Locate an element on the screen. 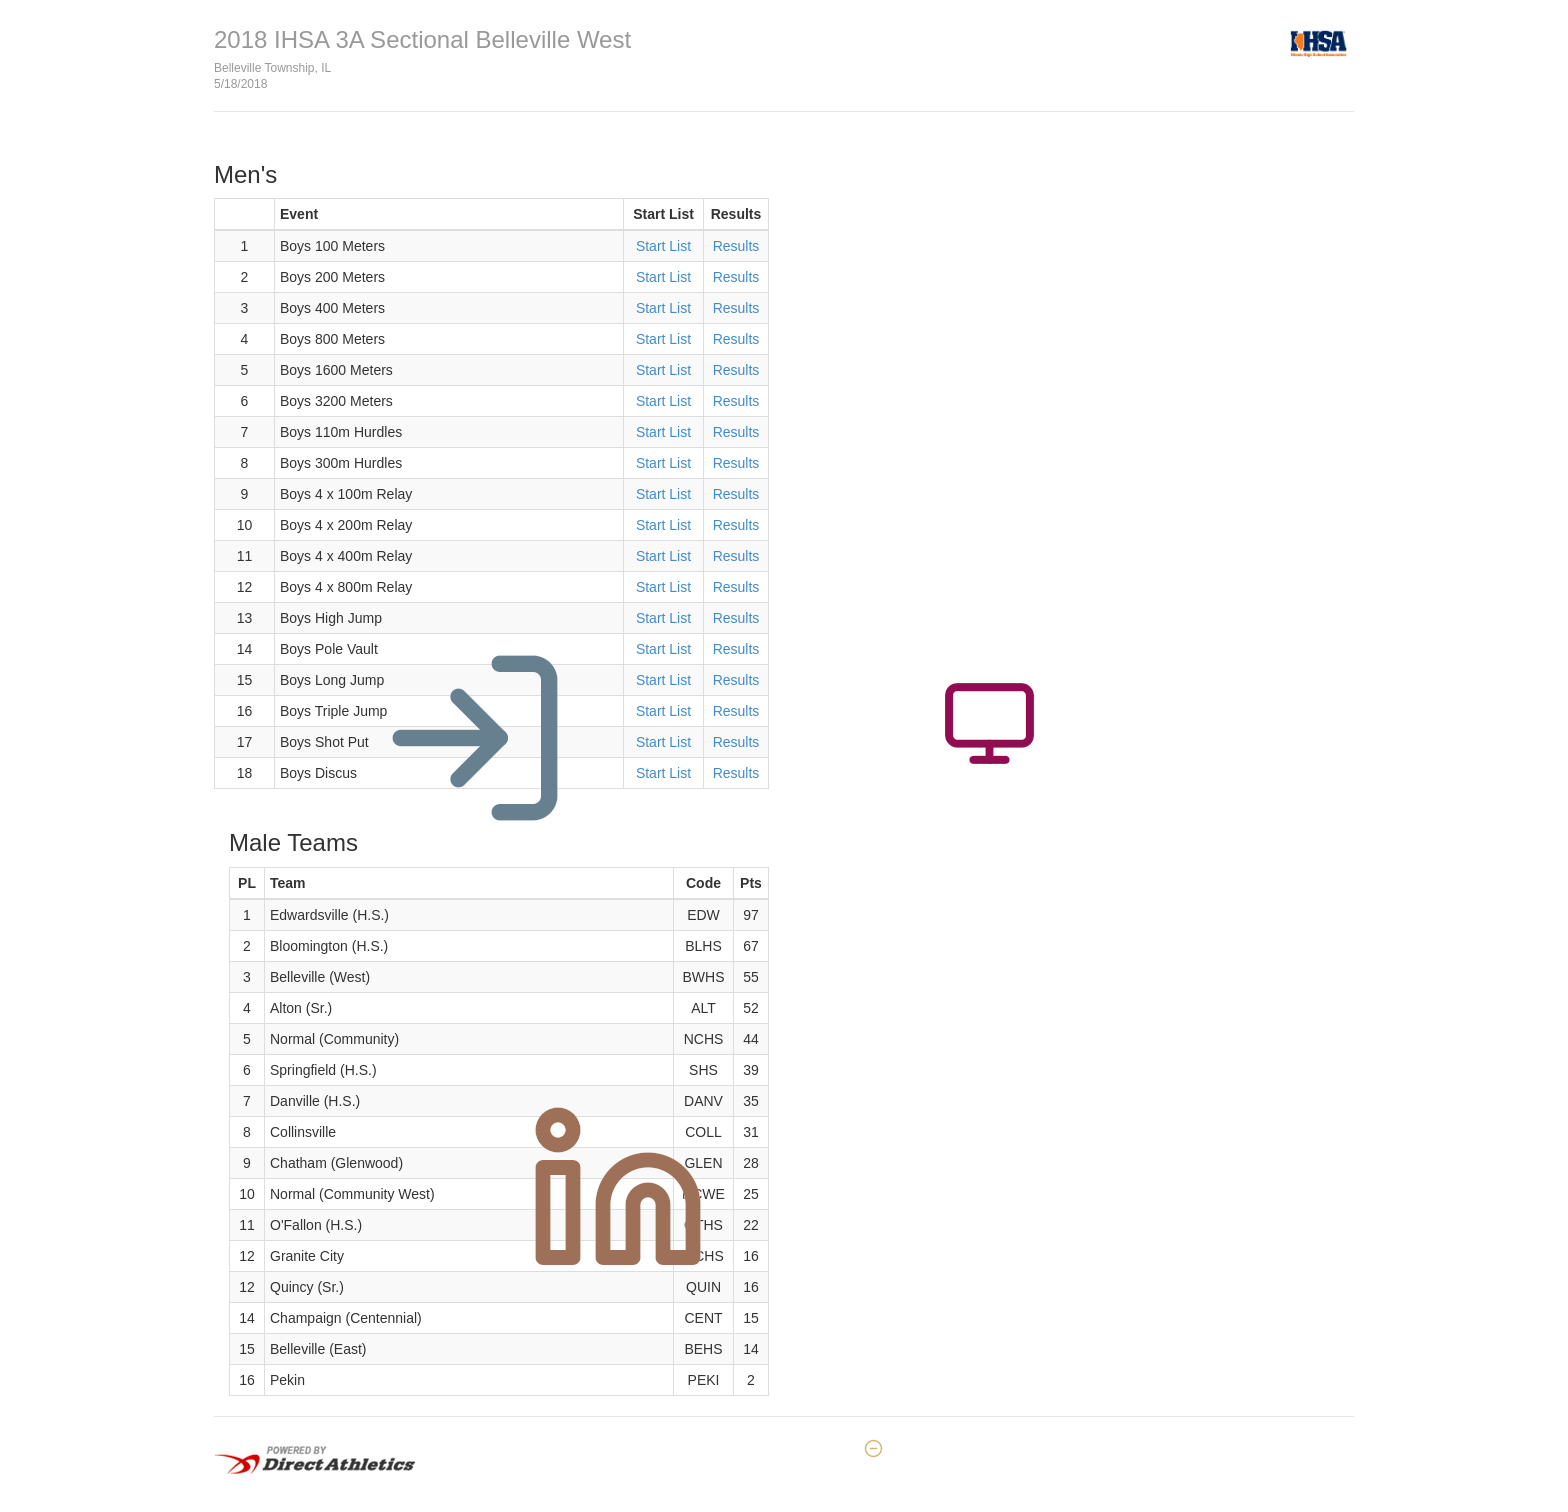  visit linkedin profile is located at coordinates (618, 1190).